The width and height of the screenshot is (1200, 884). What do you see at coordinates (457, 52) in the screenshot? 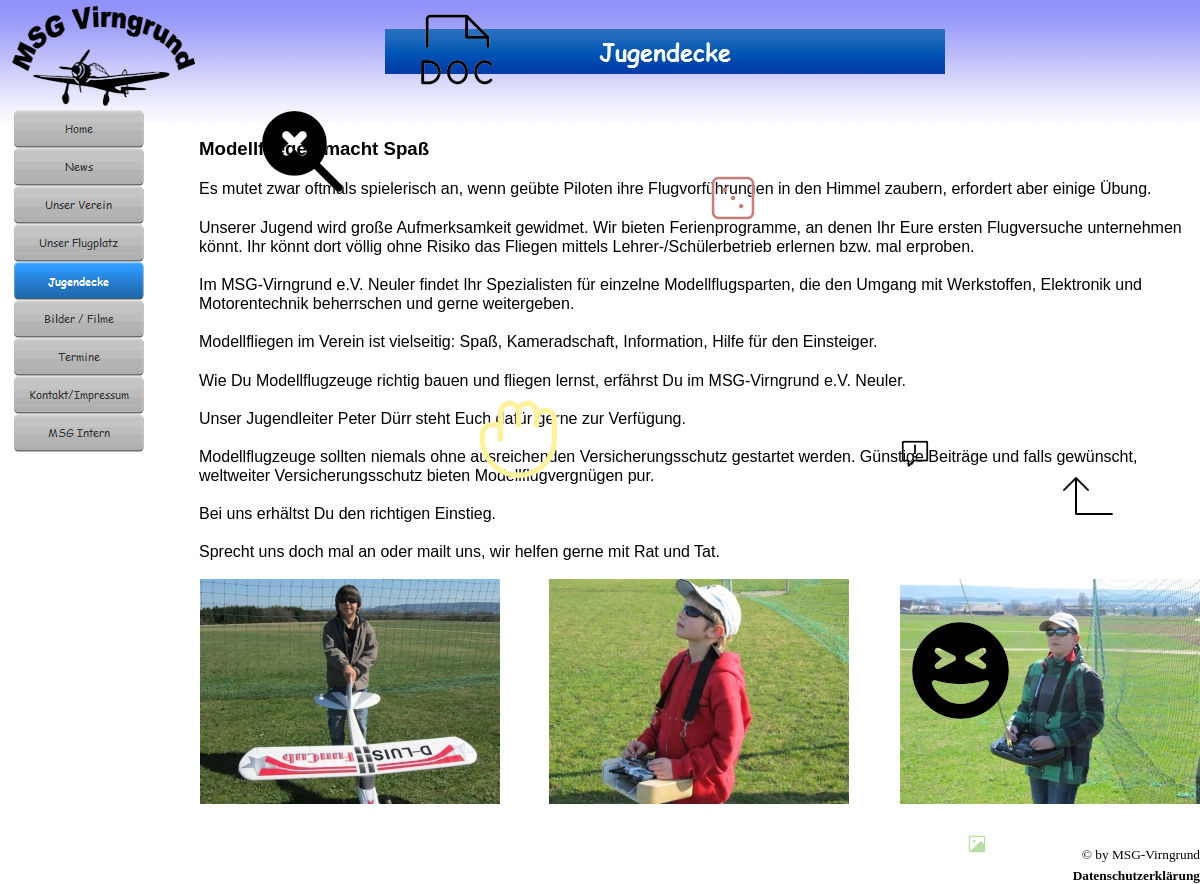
I see `open a document file` at bounding box center [457, 52].